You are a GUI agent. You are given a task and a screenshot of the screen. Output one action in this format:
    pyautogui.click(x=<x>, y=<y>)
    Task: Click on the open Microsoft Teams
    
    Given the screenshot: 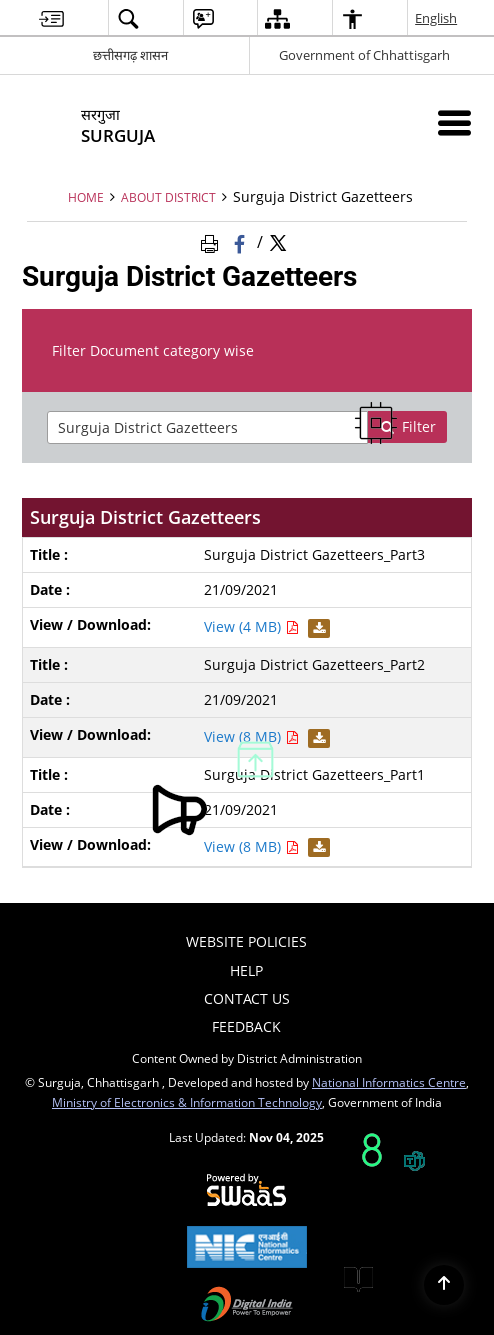 What is the action you would take?
    pyautogui.click(x=414, y=1161)
    